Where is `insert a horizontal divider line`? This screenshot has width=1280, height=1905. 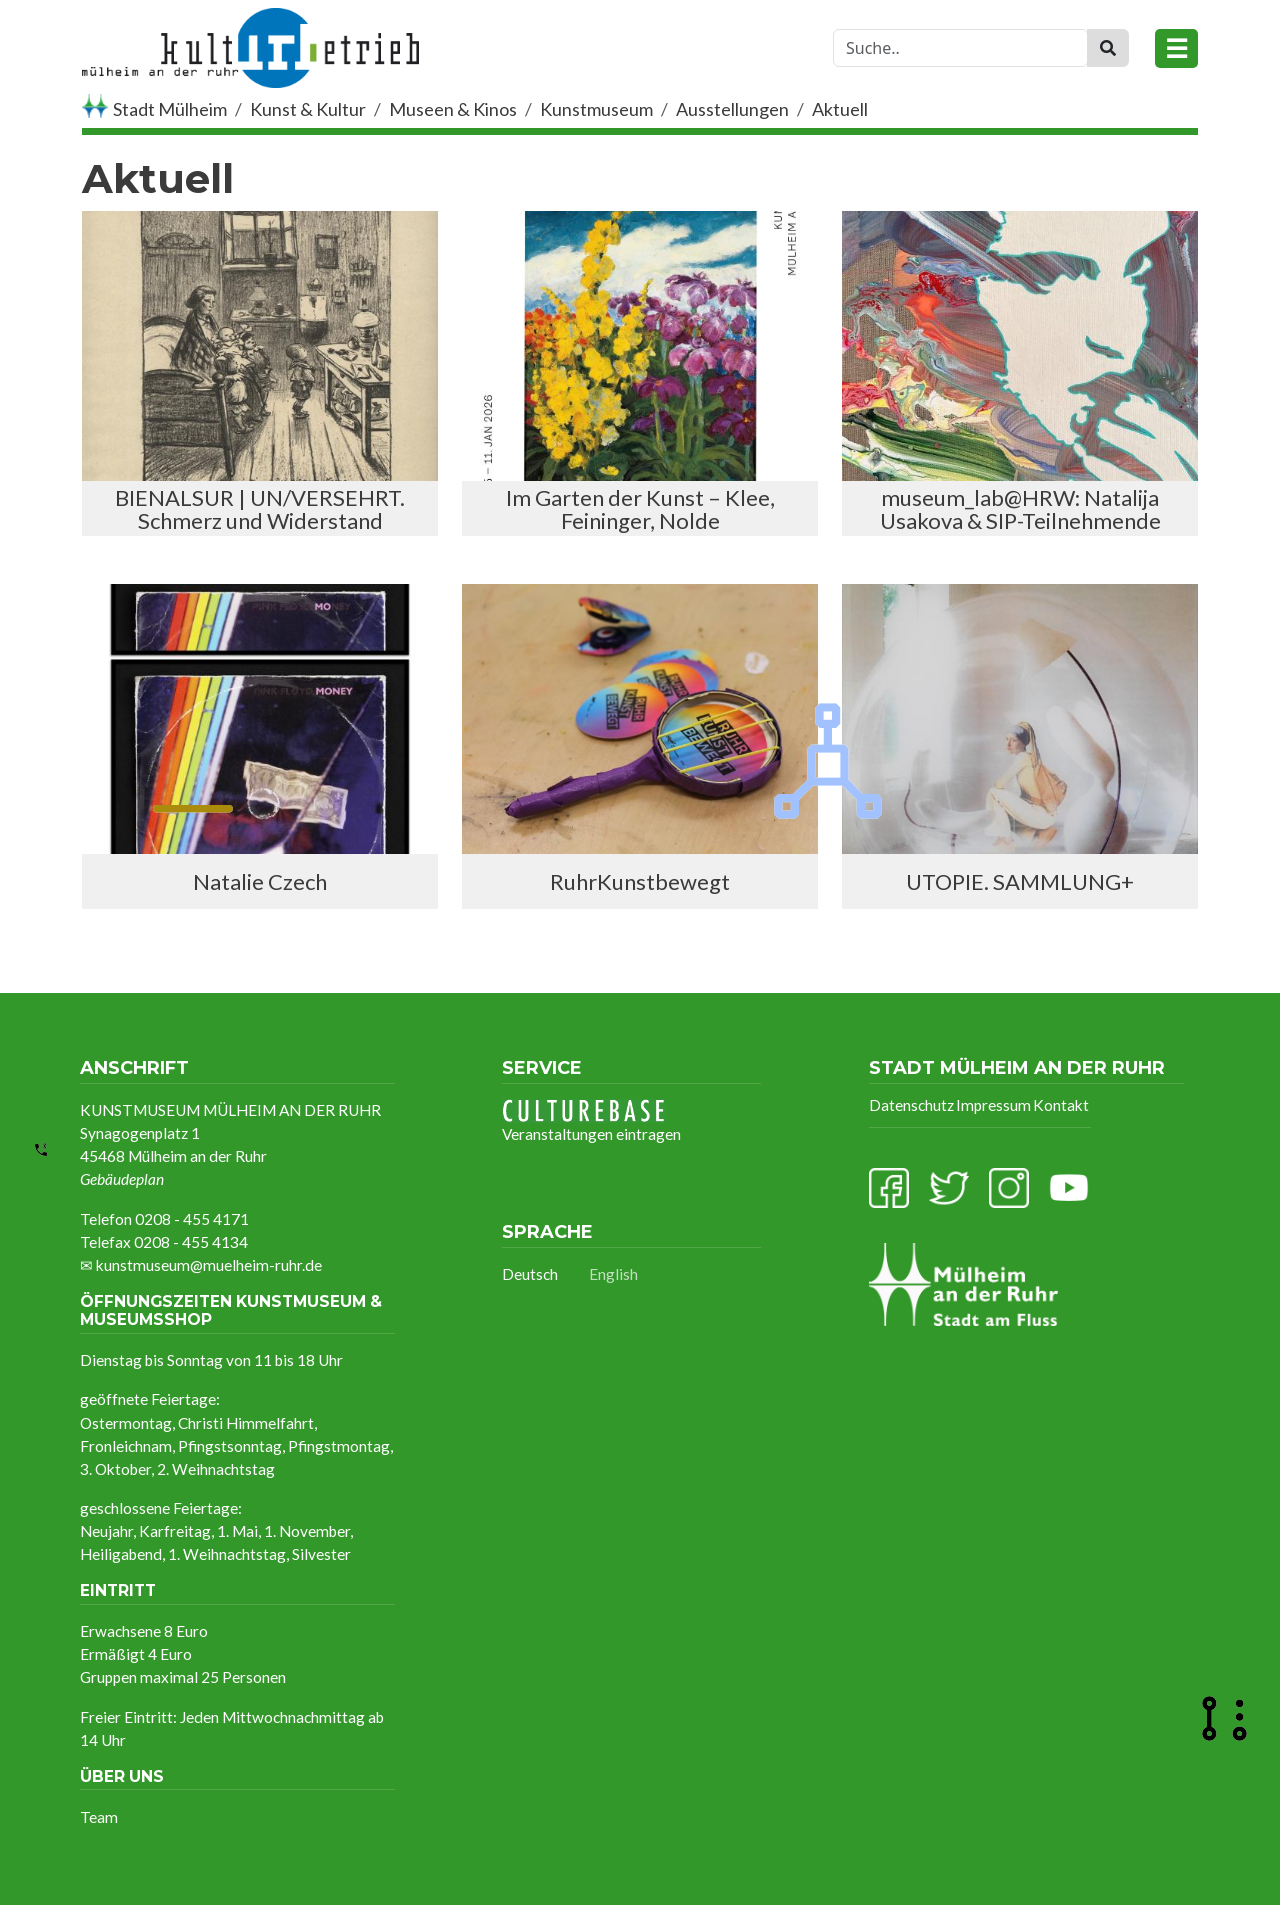 insert a horizontal divider line is located at coordinates (193, 810).